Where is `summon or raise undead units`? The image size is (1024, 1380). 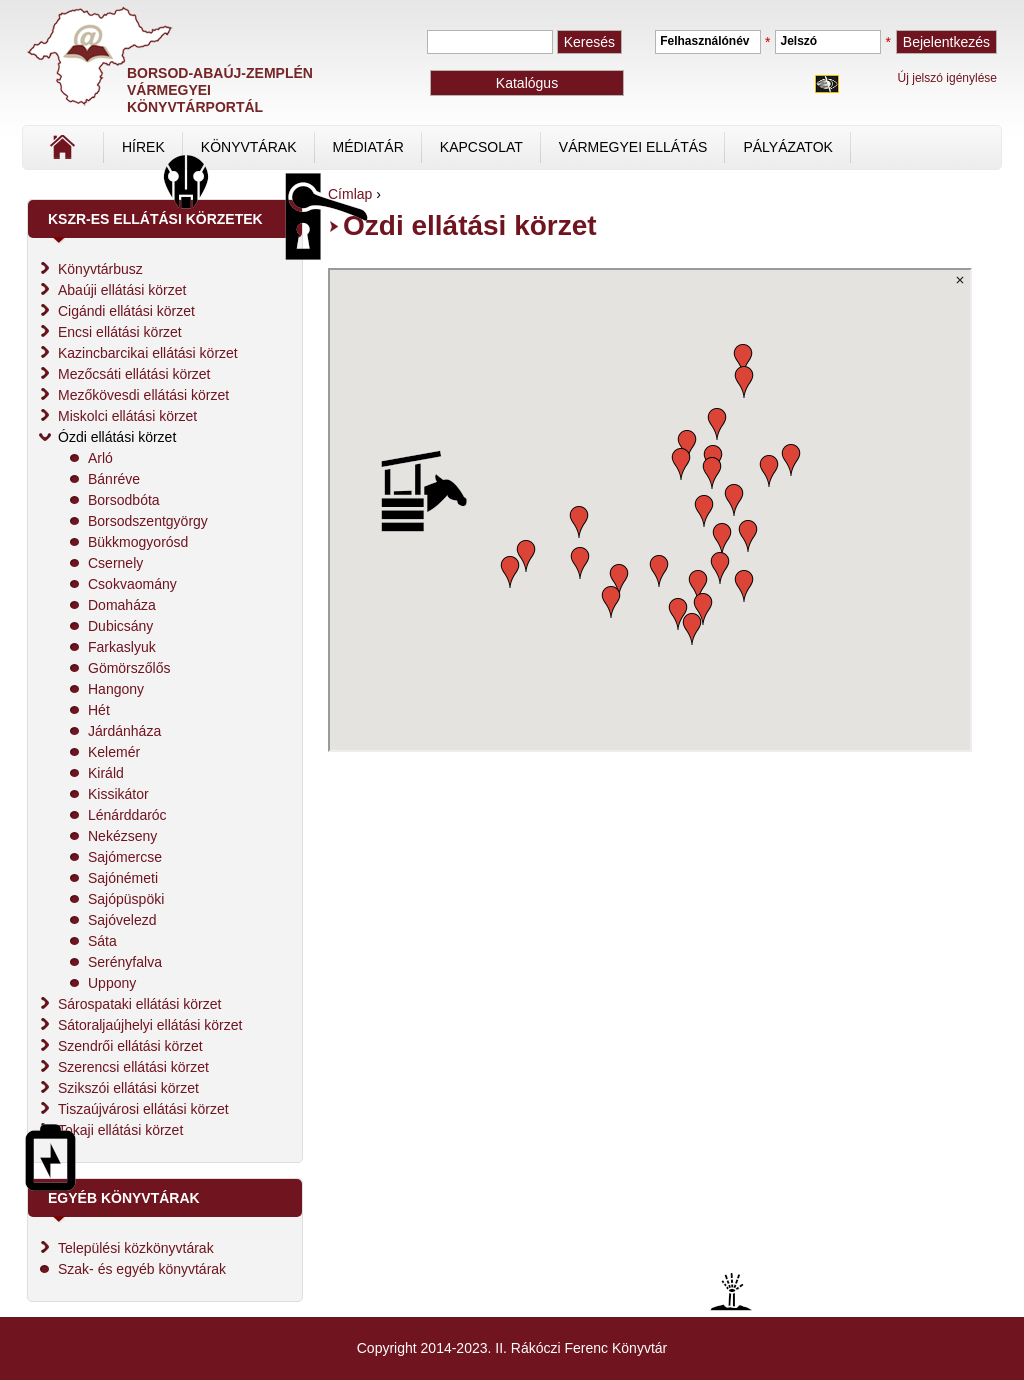
summon or raise undead units is located at coordinates (731, 1289).